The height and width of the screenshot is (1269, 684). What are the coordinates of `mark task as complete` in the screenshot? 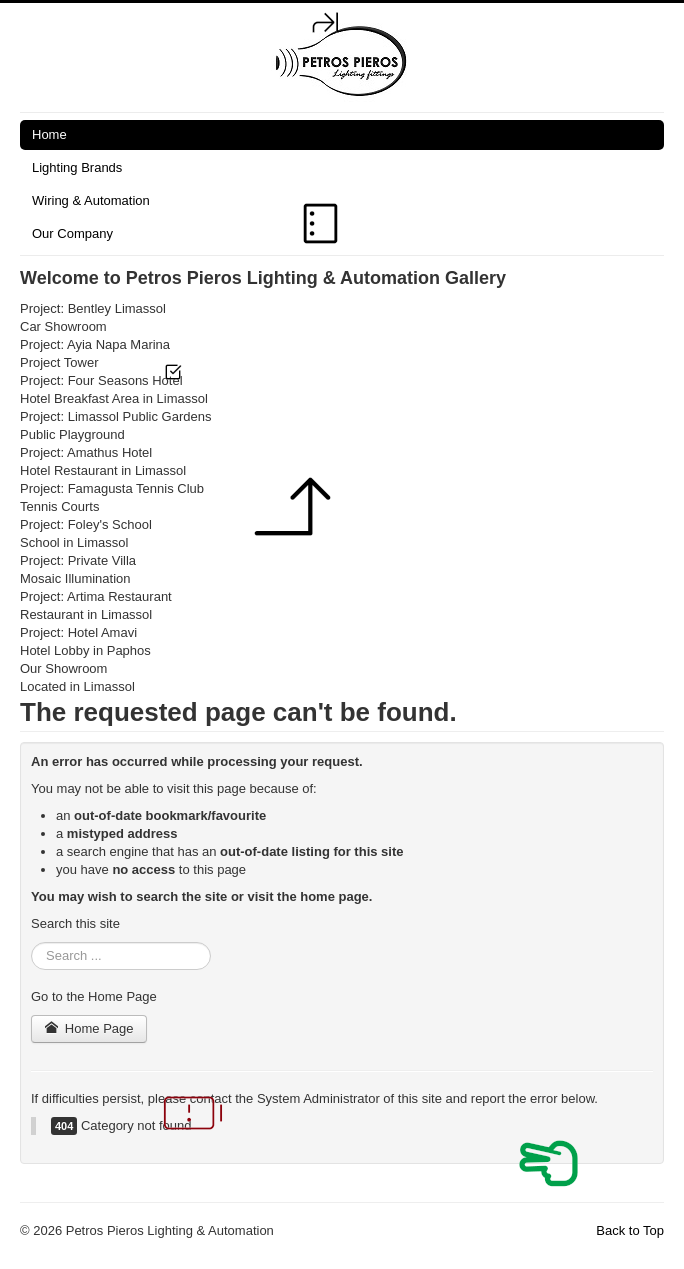 It's located at (173, 372).